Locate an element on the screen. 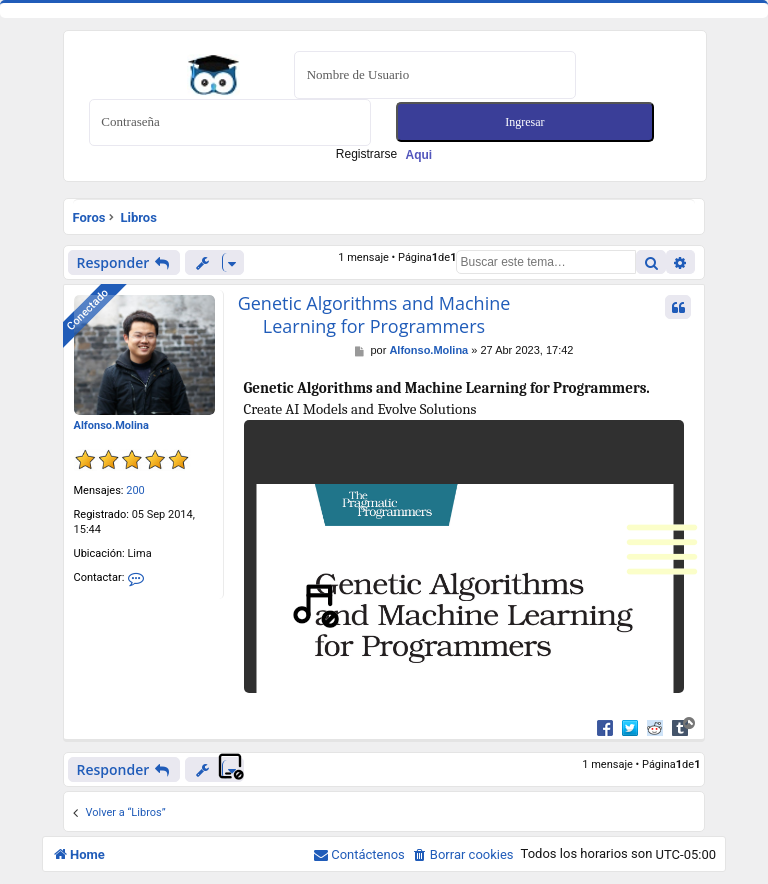  justify text alignment is located at coordinates (662, 551).